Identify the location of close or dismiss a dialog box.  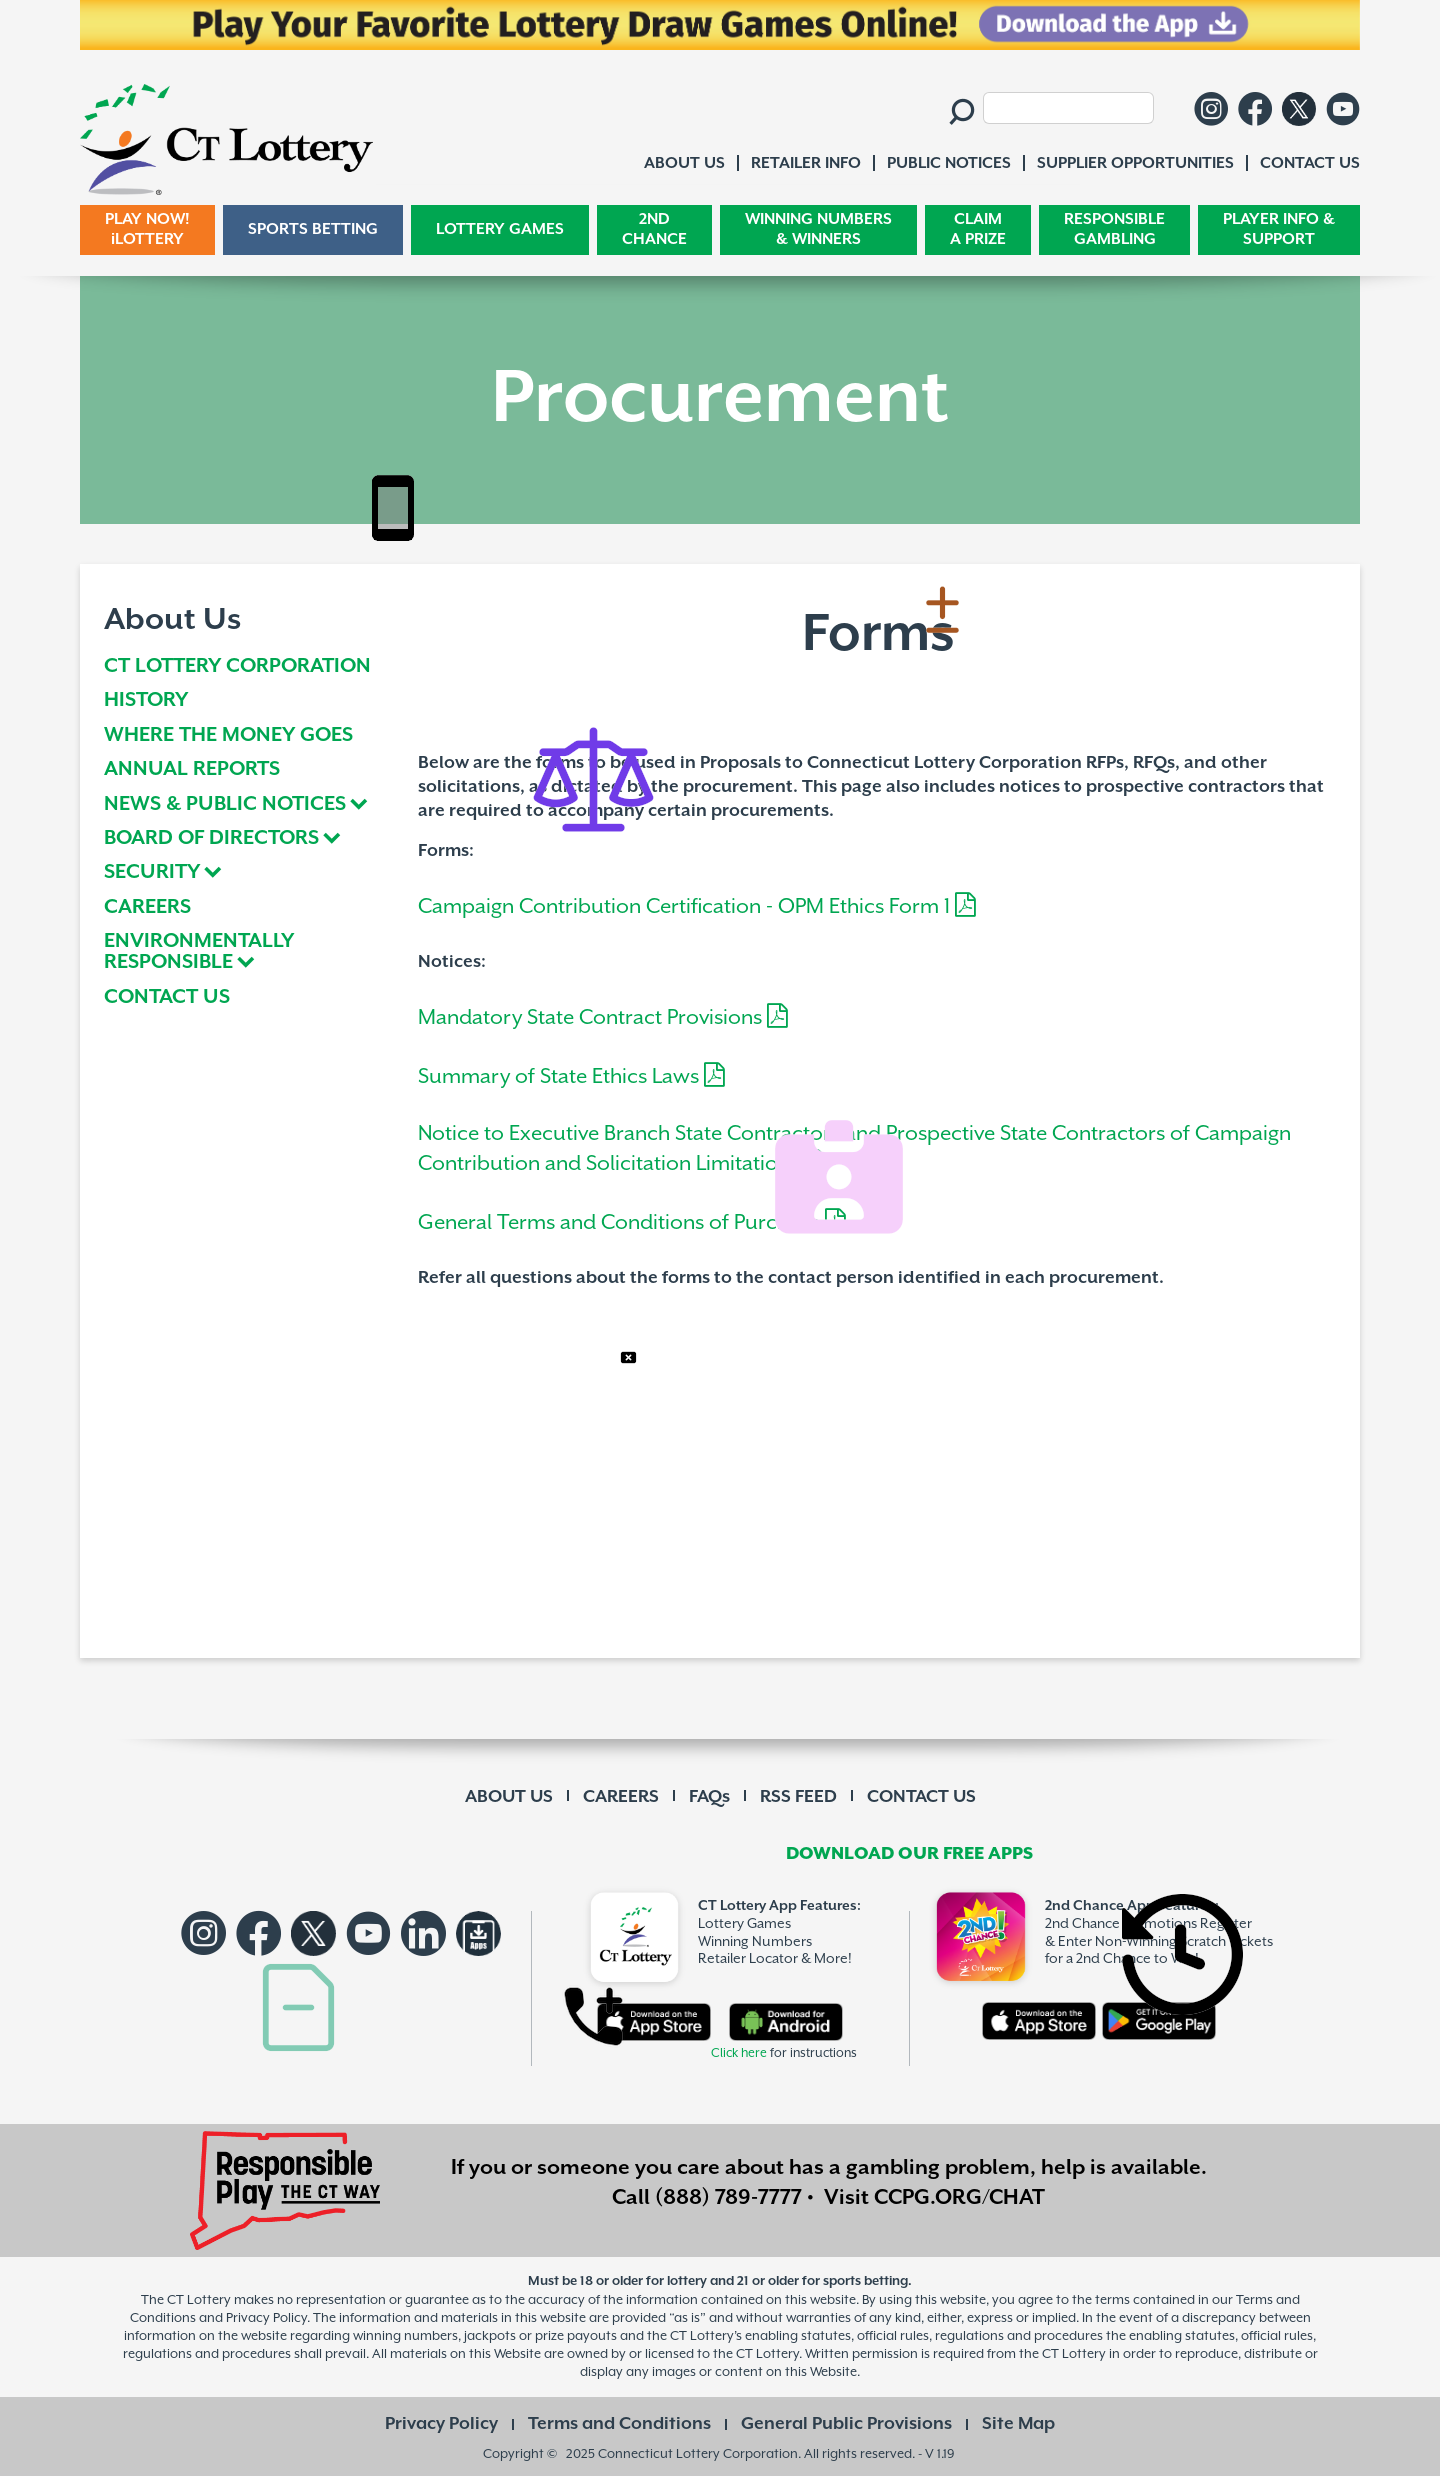
(628, 1357).